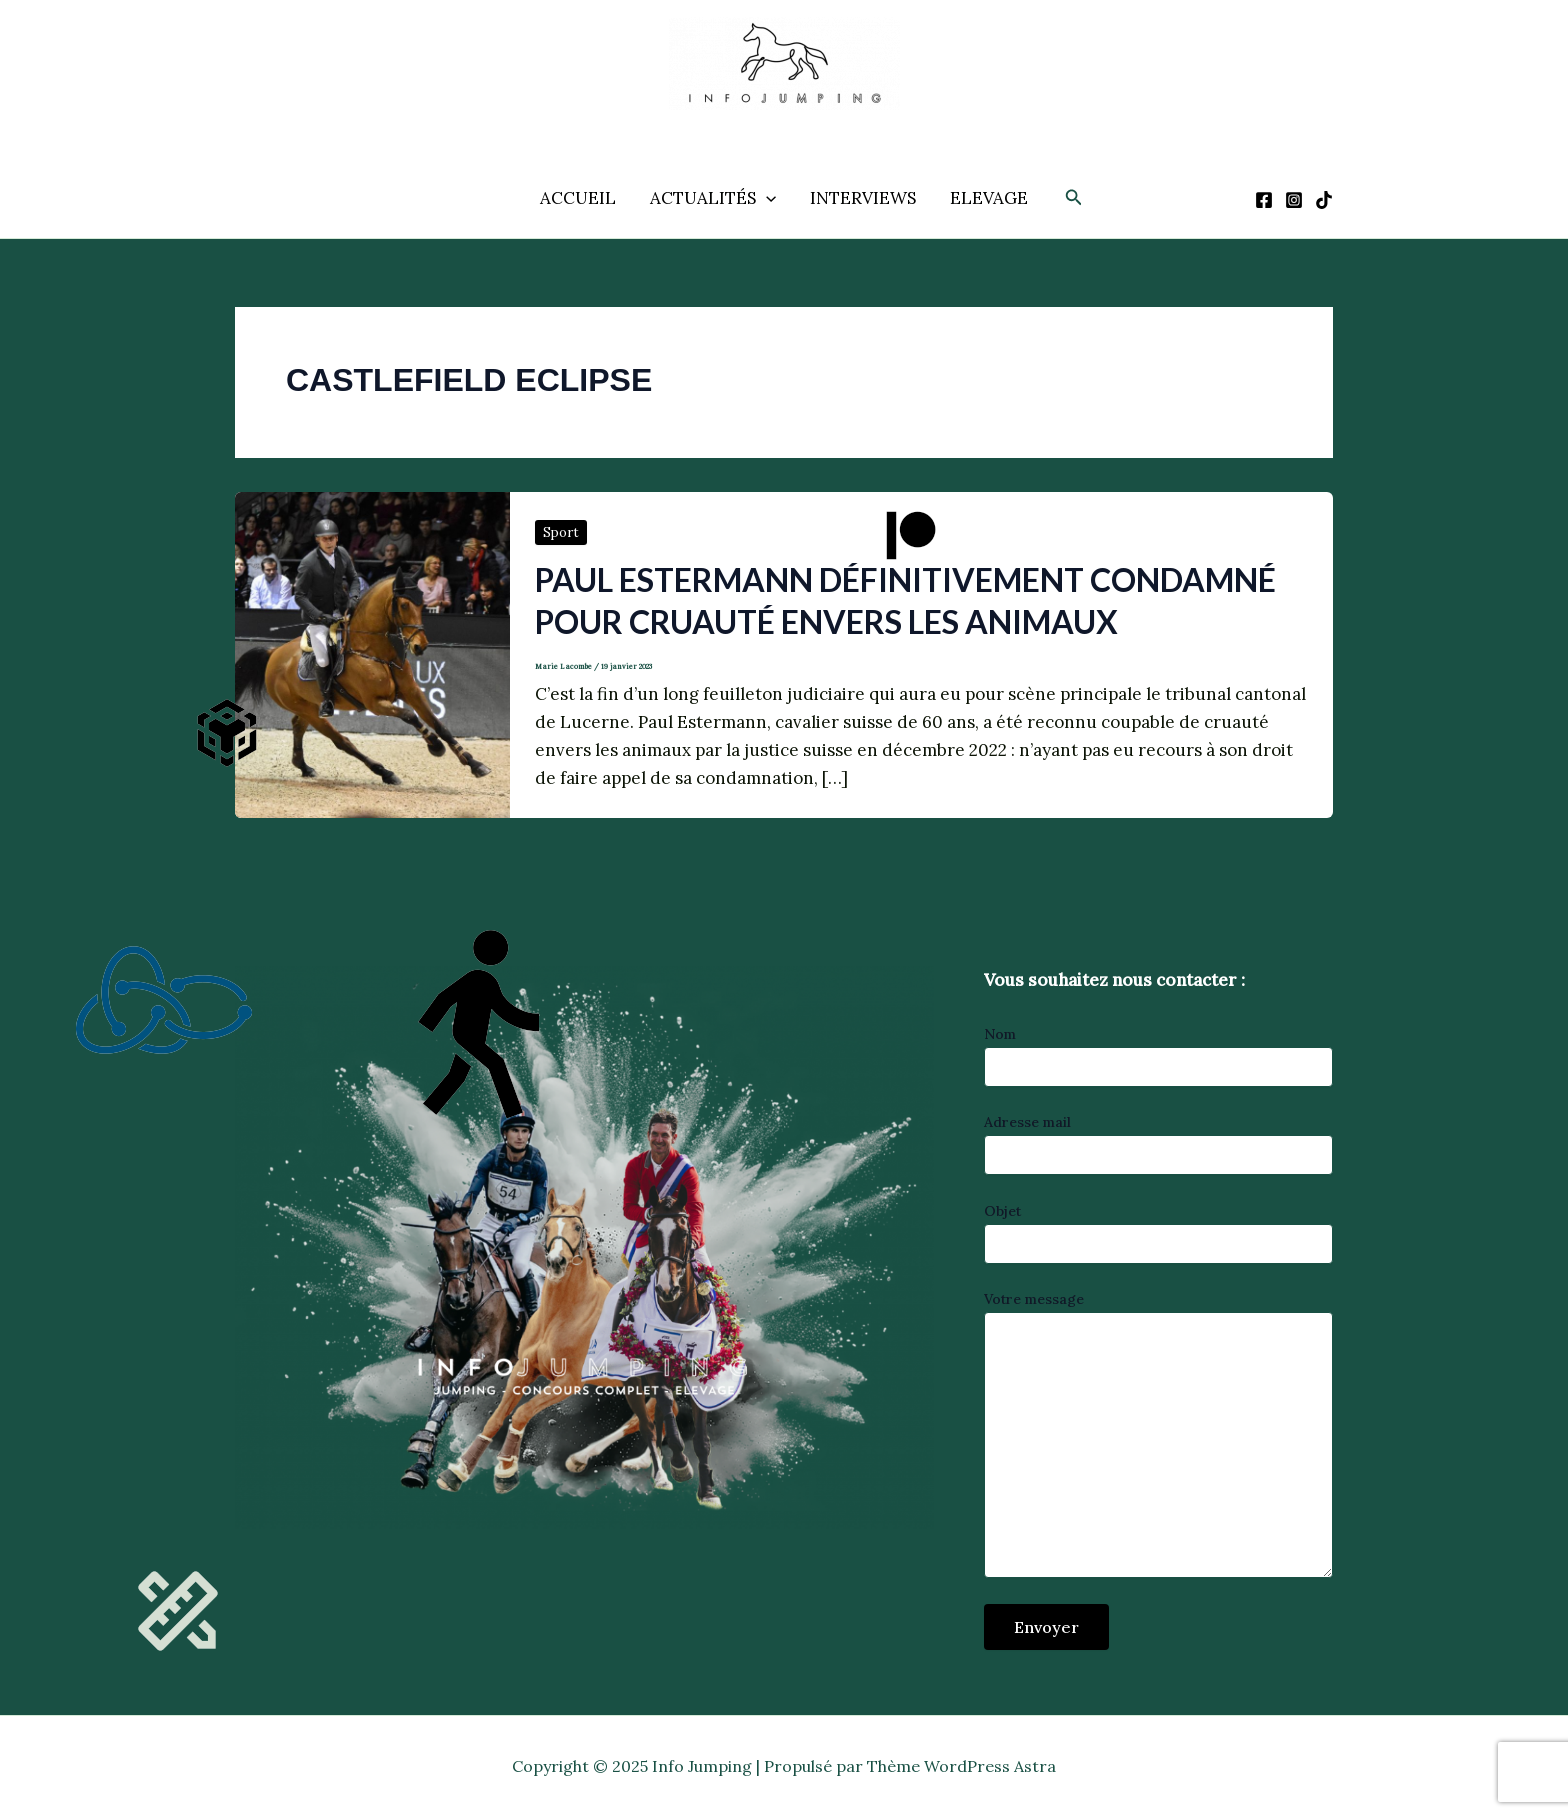 The height and width of the screenshot is (1816, 1568). I want to click on link to patreon profile or page, so click(910, 535).